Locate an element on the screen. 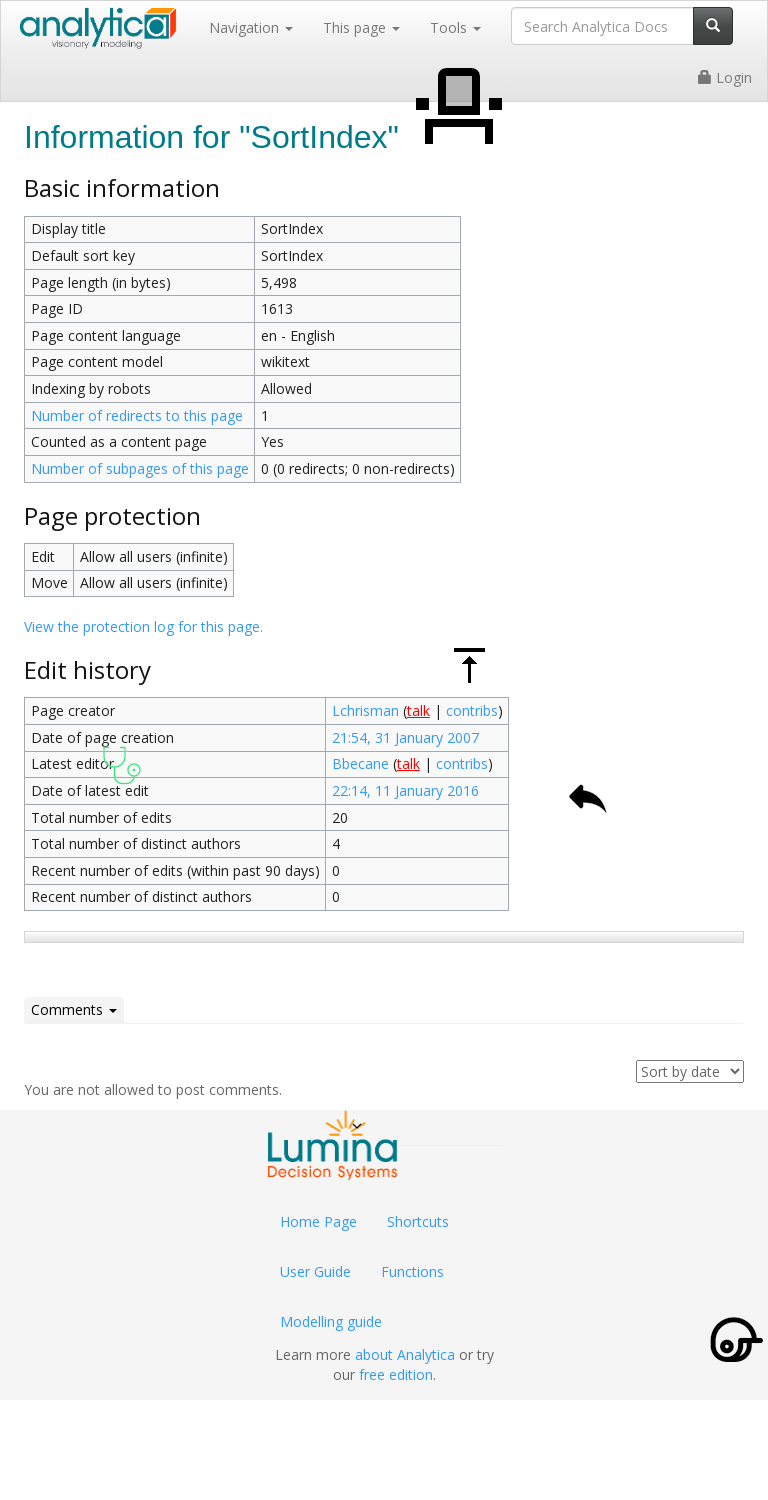 The width and height of the screenshot is (768, 1500). expand a collapsed section or dropdown menu is located at coordinates (357, 1126).